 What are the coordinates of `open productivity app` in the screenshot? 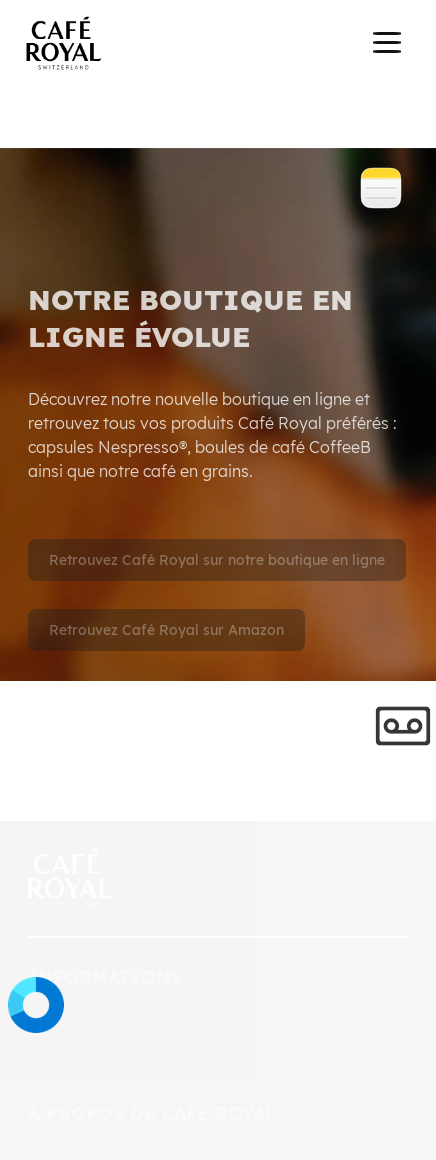 It's located at (36, 1005).